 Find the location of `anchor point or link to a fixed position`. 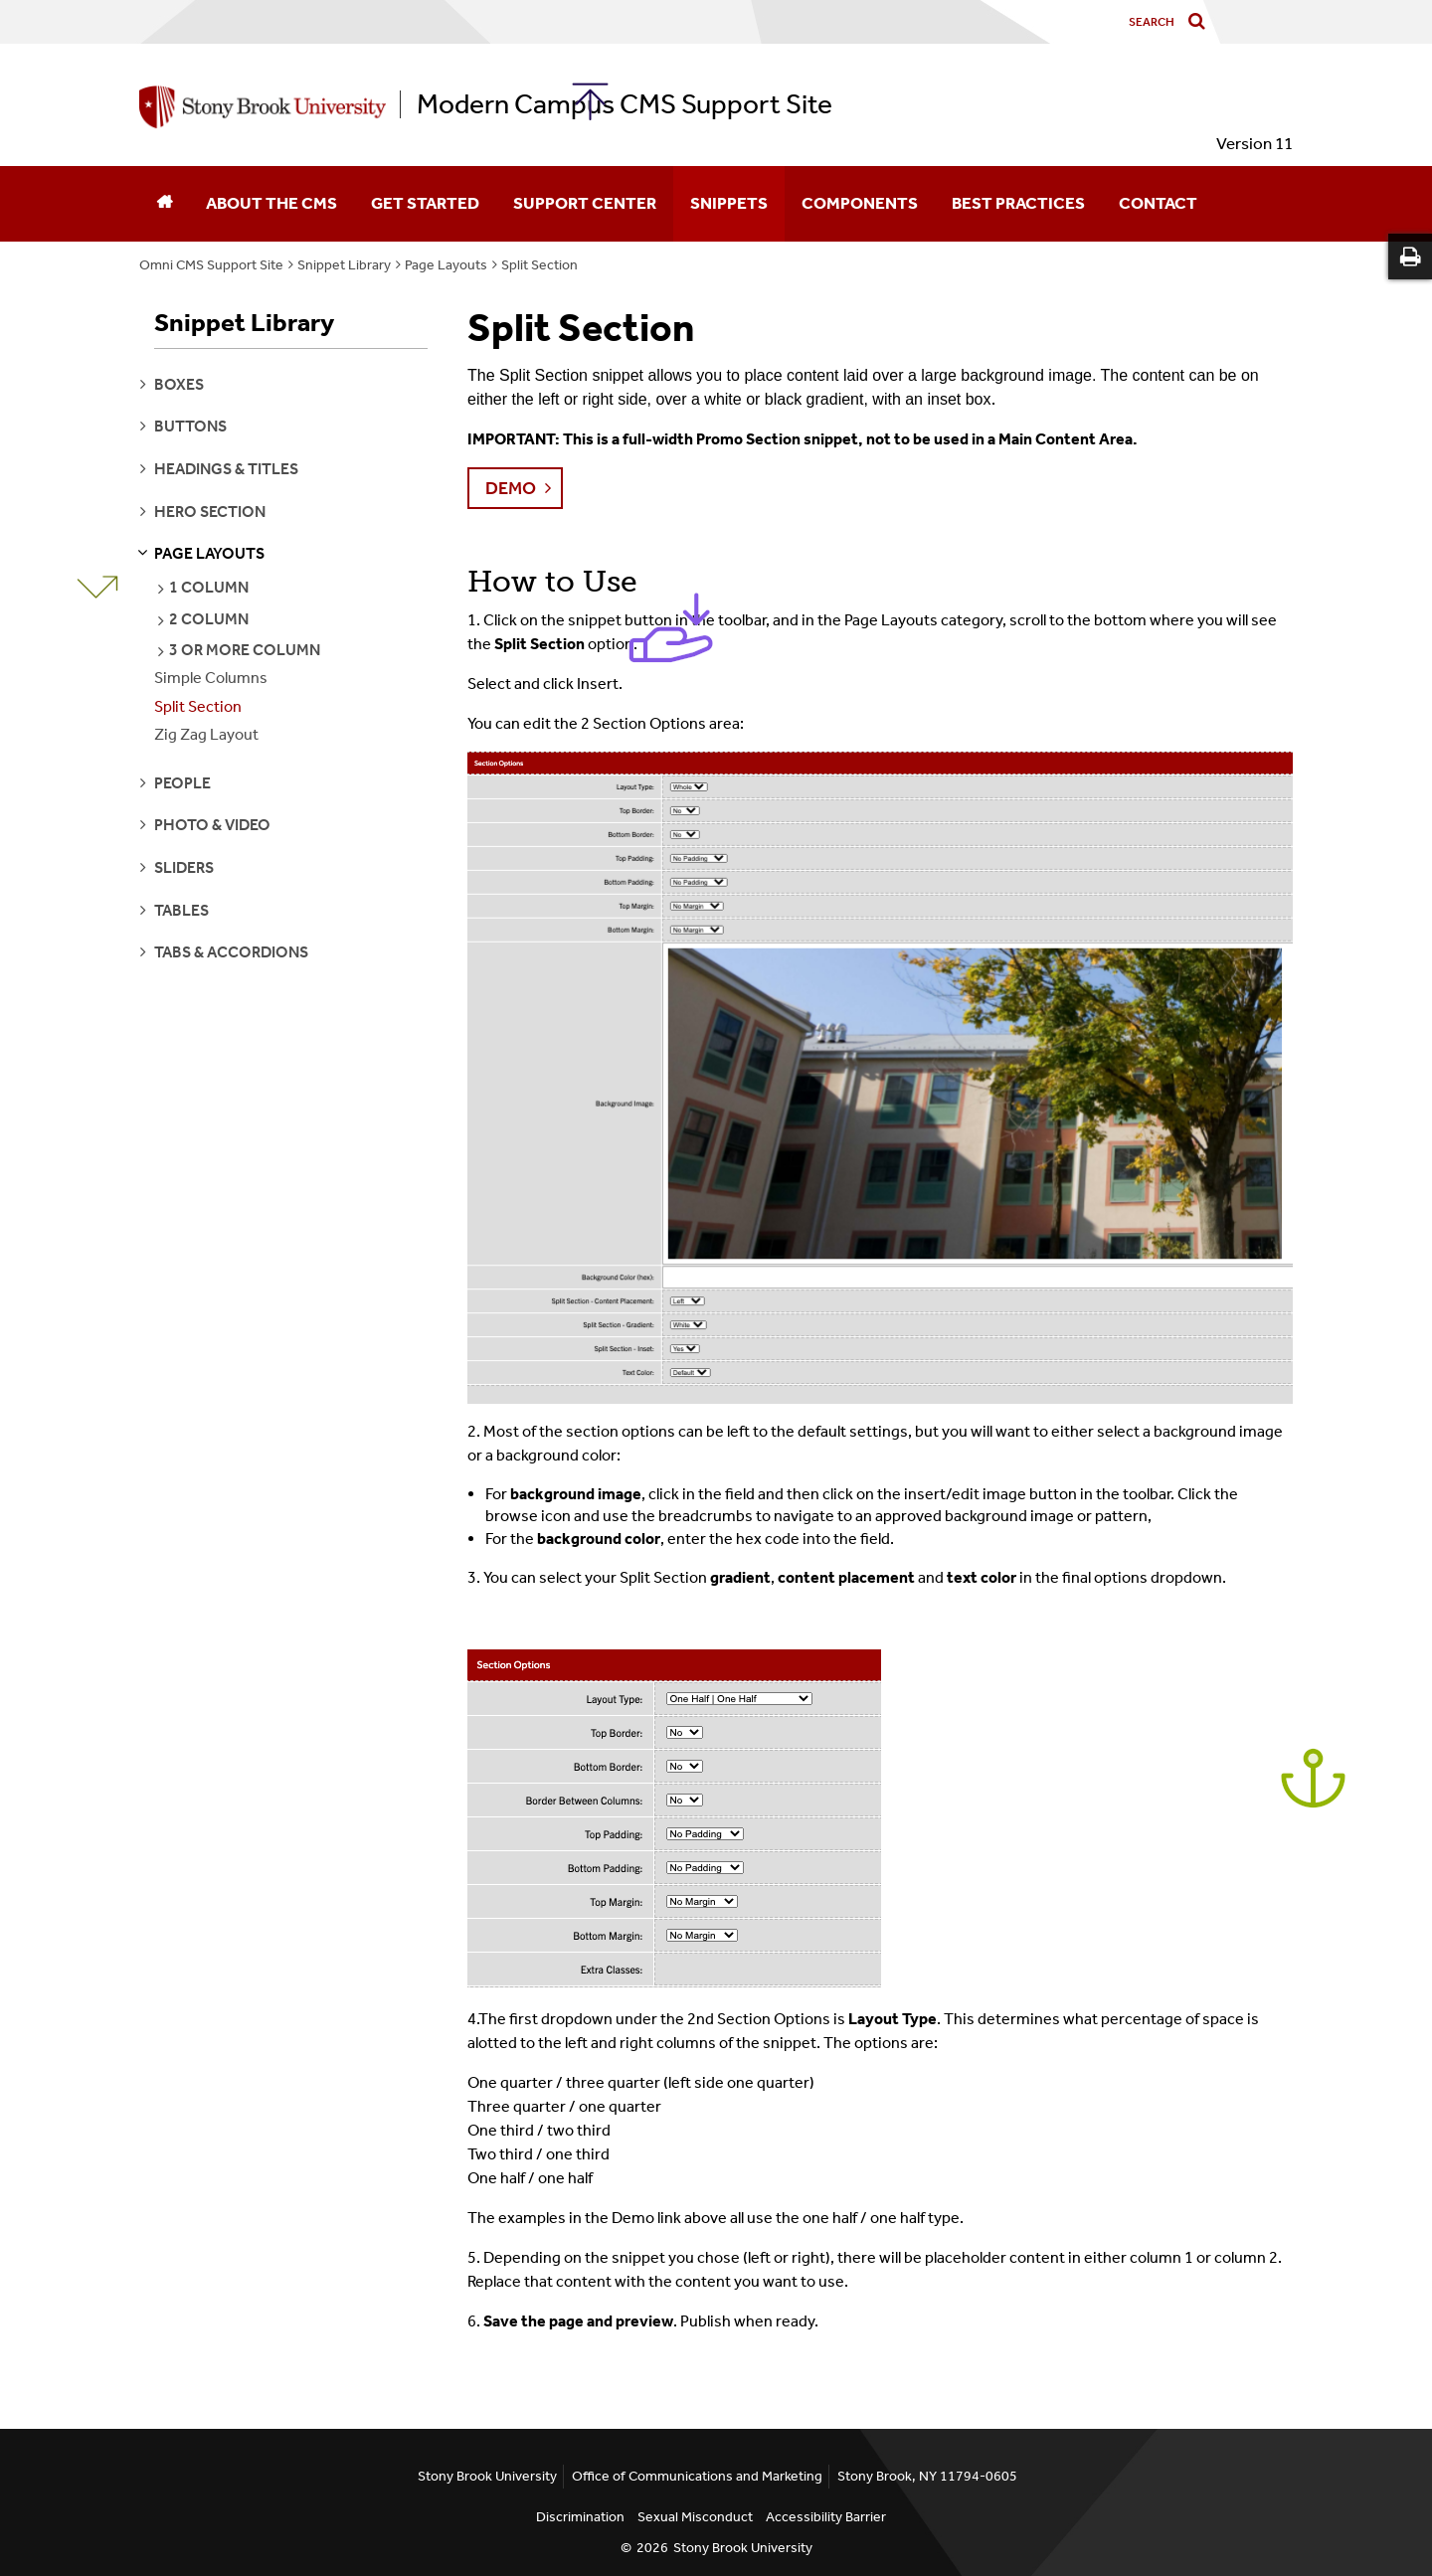

anchor point or link to a fixed position is located at coordinates (1313, 1778).